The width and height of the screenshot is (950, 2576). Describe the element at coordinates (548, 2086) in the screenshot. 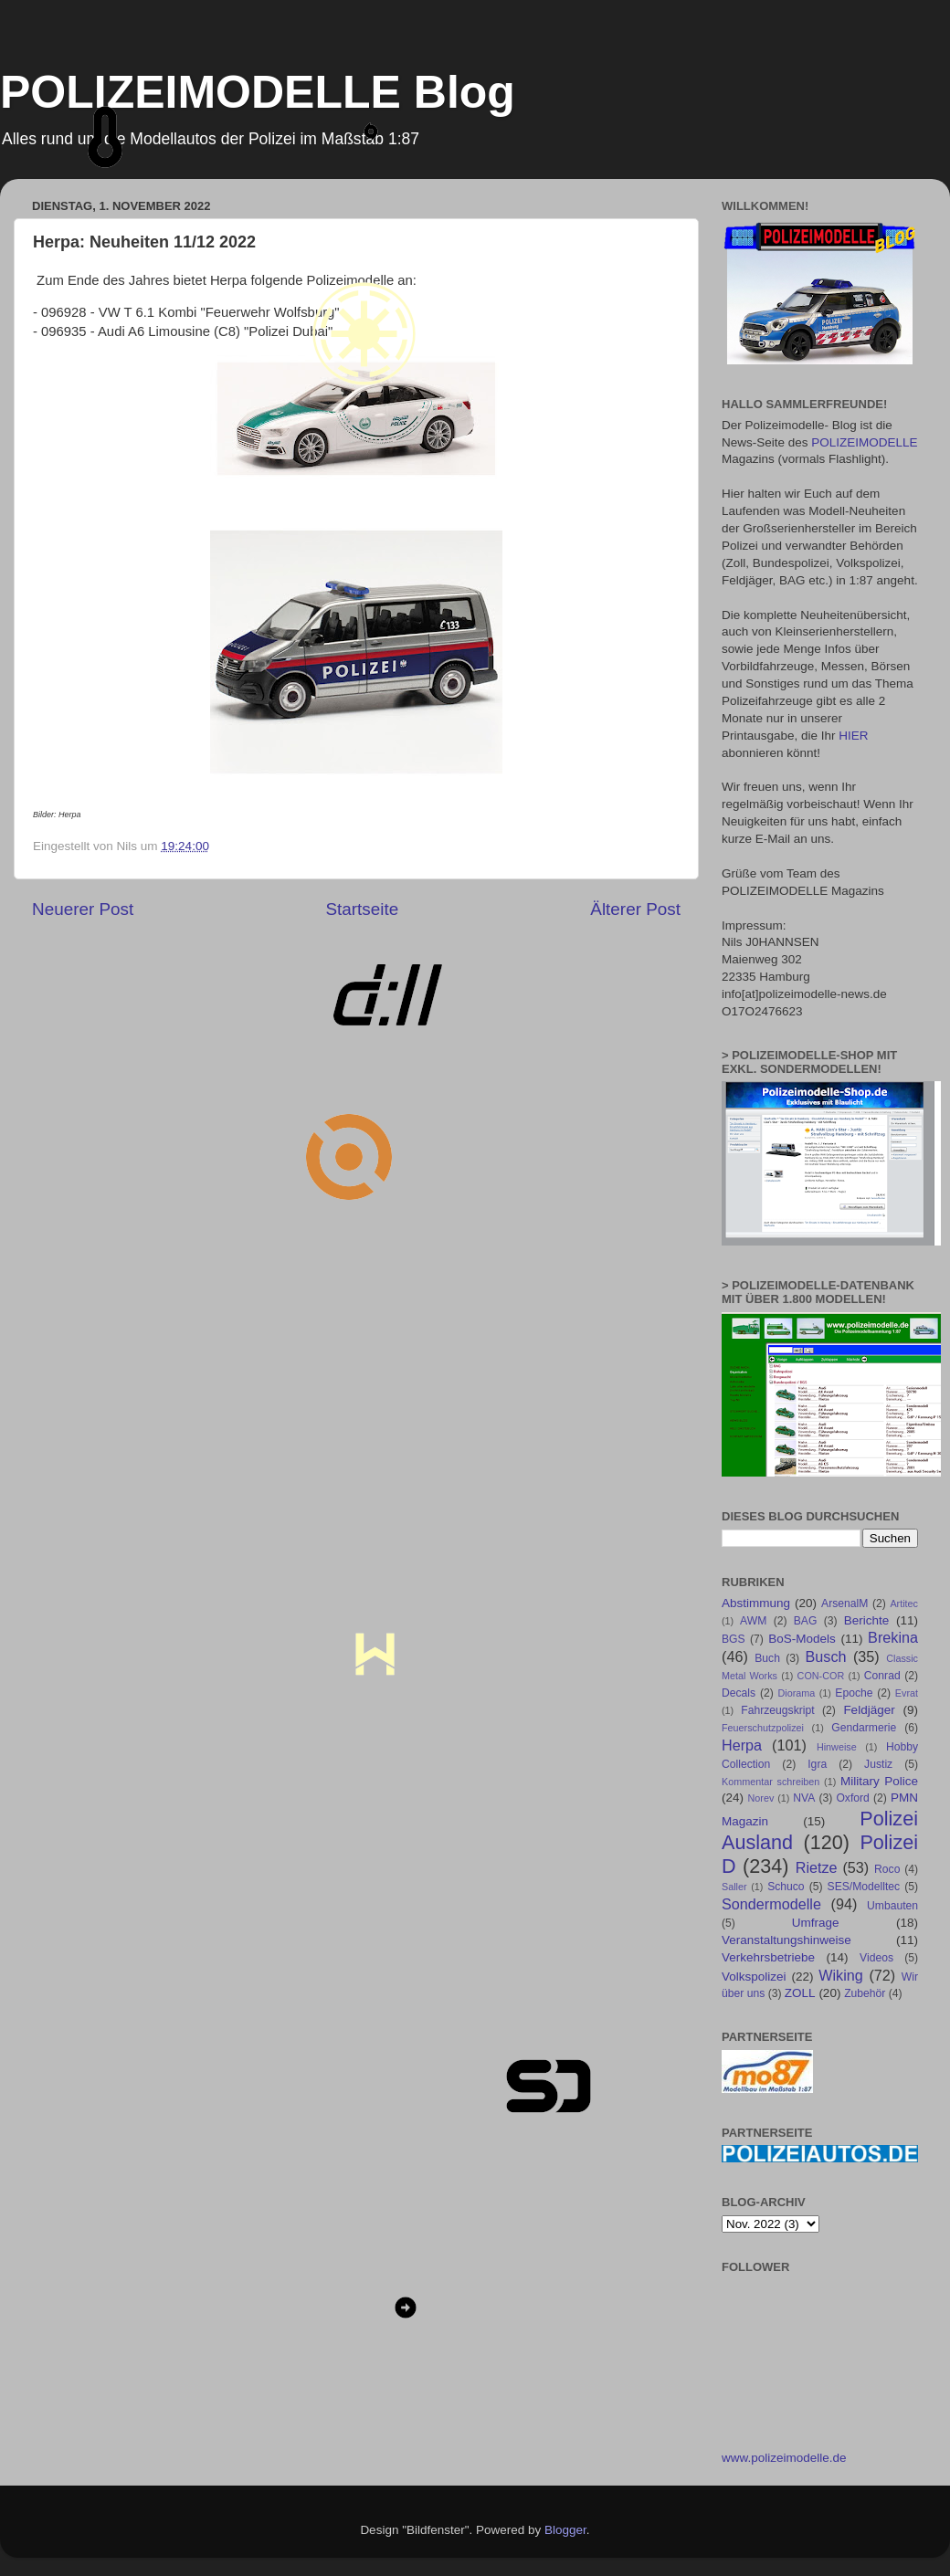

I see `speaker deck logo` at that location.